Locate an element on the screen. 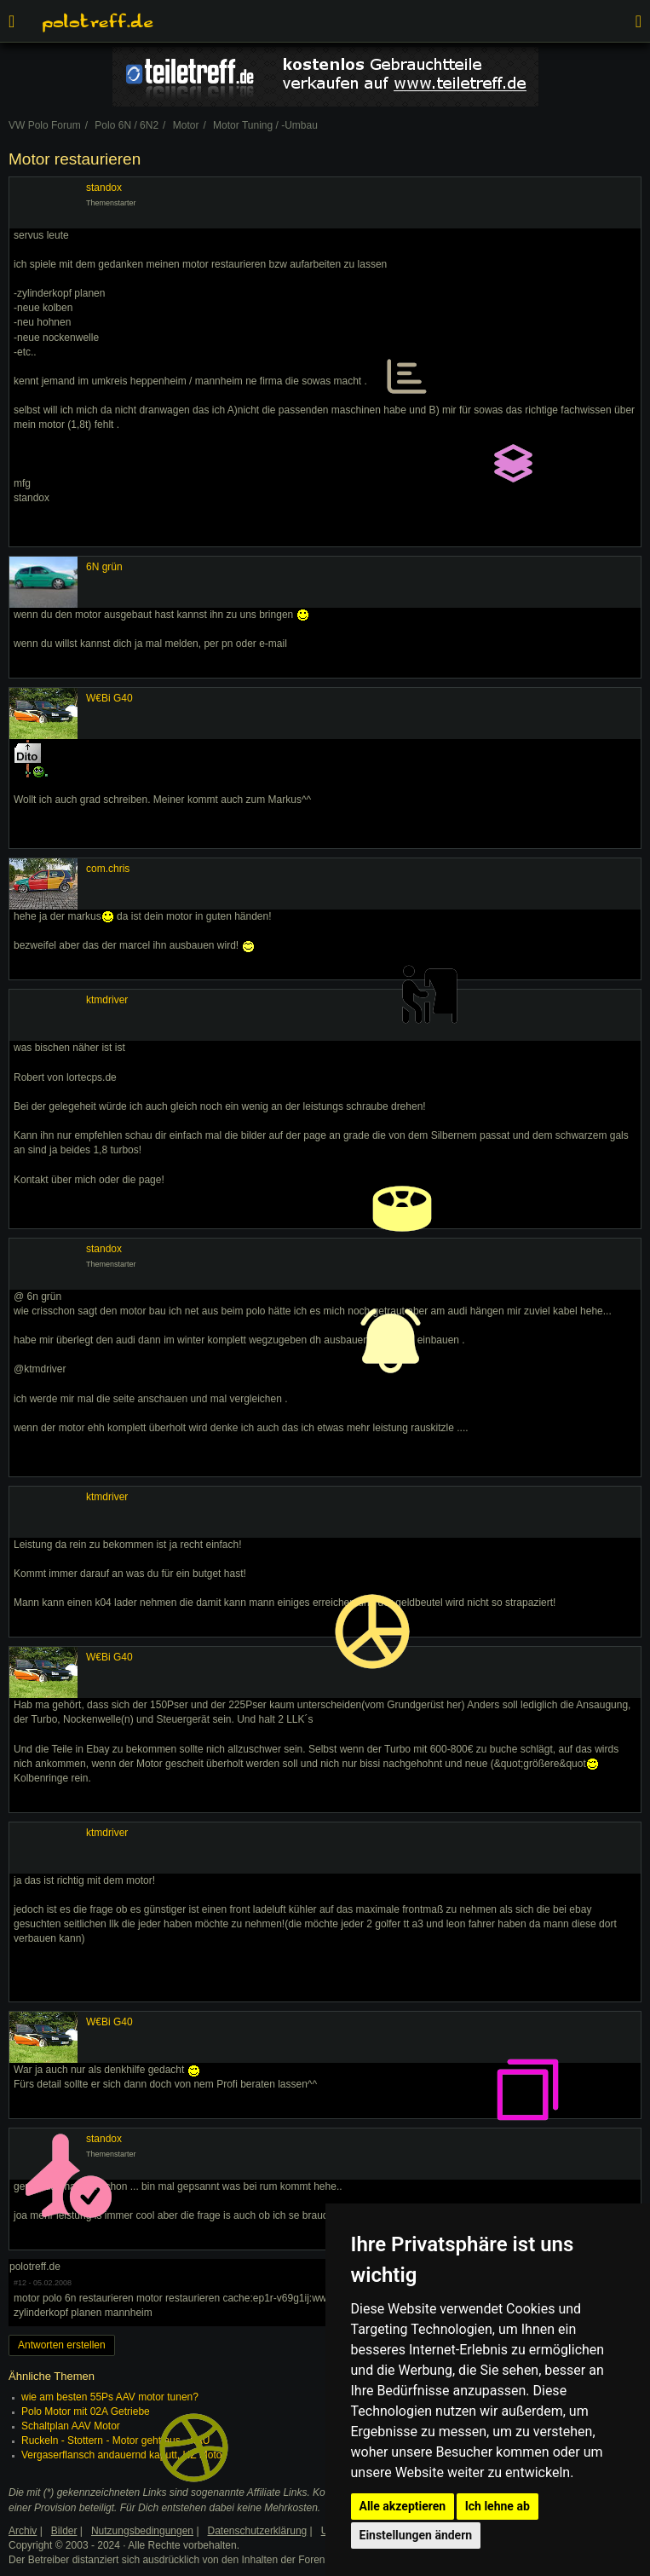 This screenshot has height=2576, width=650. view middle layer in a stack is located at coordinates (513, 463).